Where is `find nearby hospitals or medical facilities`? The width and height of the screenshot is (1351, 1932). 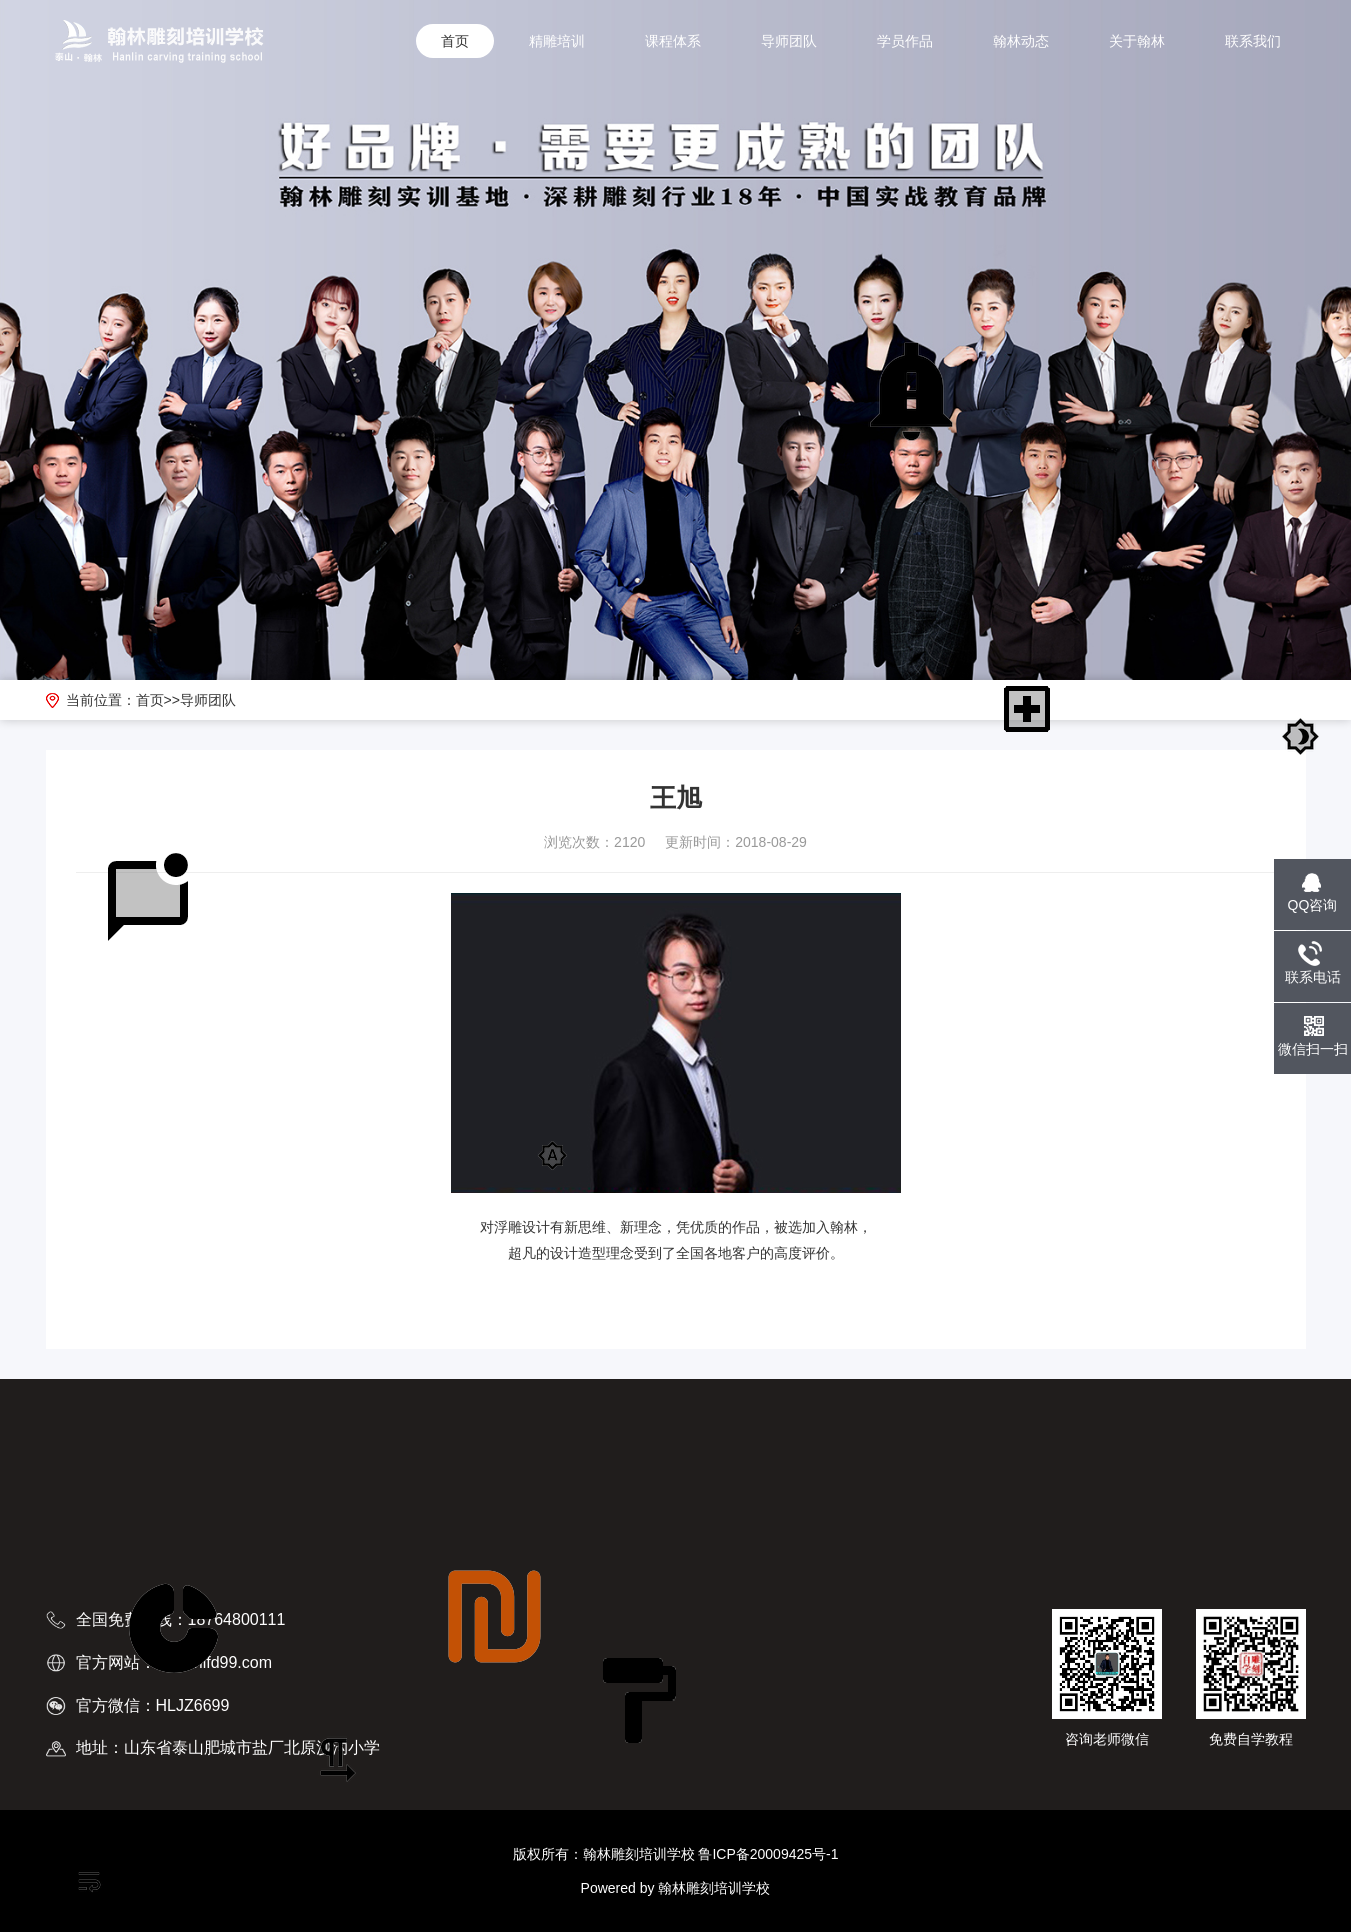 find nearby hospitals or medical facilities is located at coordinates (1027, 709).